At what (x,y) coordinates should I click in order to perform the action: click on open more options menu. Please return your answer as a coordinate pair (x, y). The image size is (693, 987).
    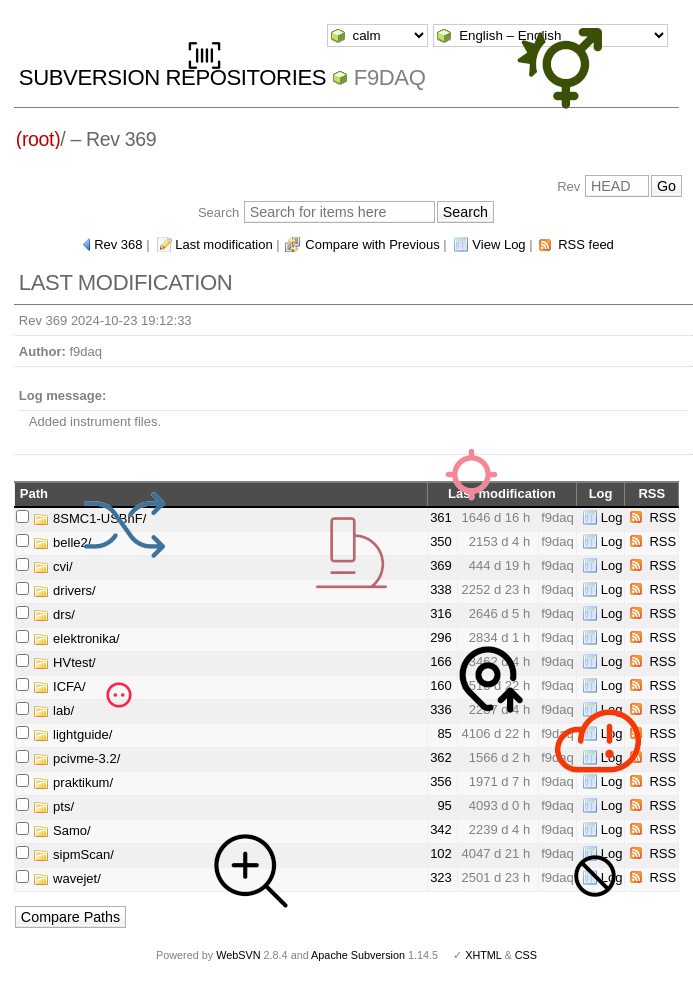
    Looking at the image, I should click on (119, 695).